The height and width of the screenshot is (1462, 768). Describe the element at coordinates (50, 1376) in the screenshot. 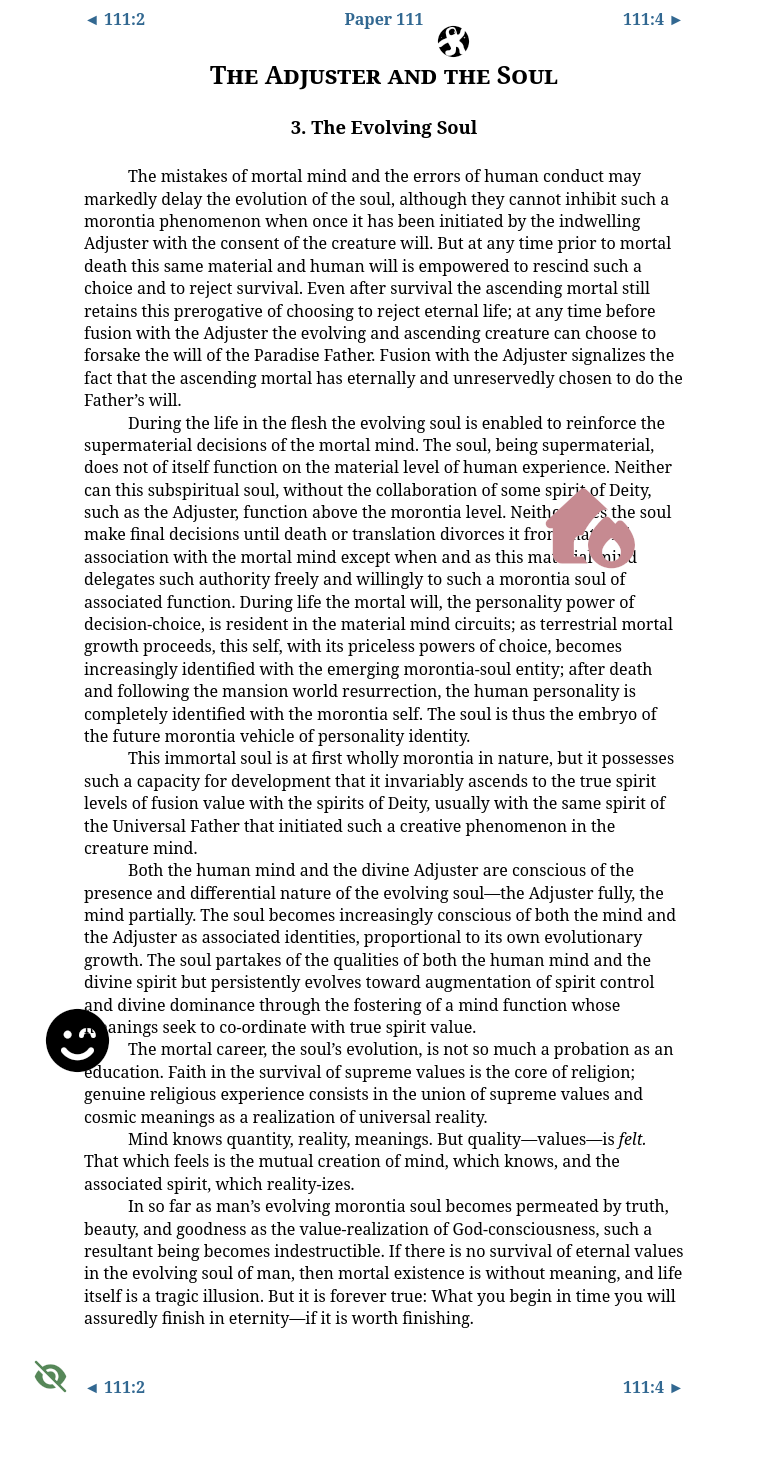

I see `hide password or sensitive content` at that location.